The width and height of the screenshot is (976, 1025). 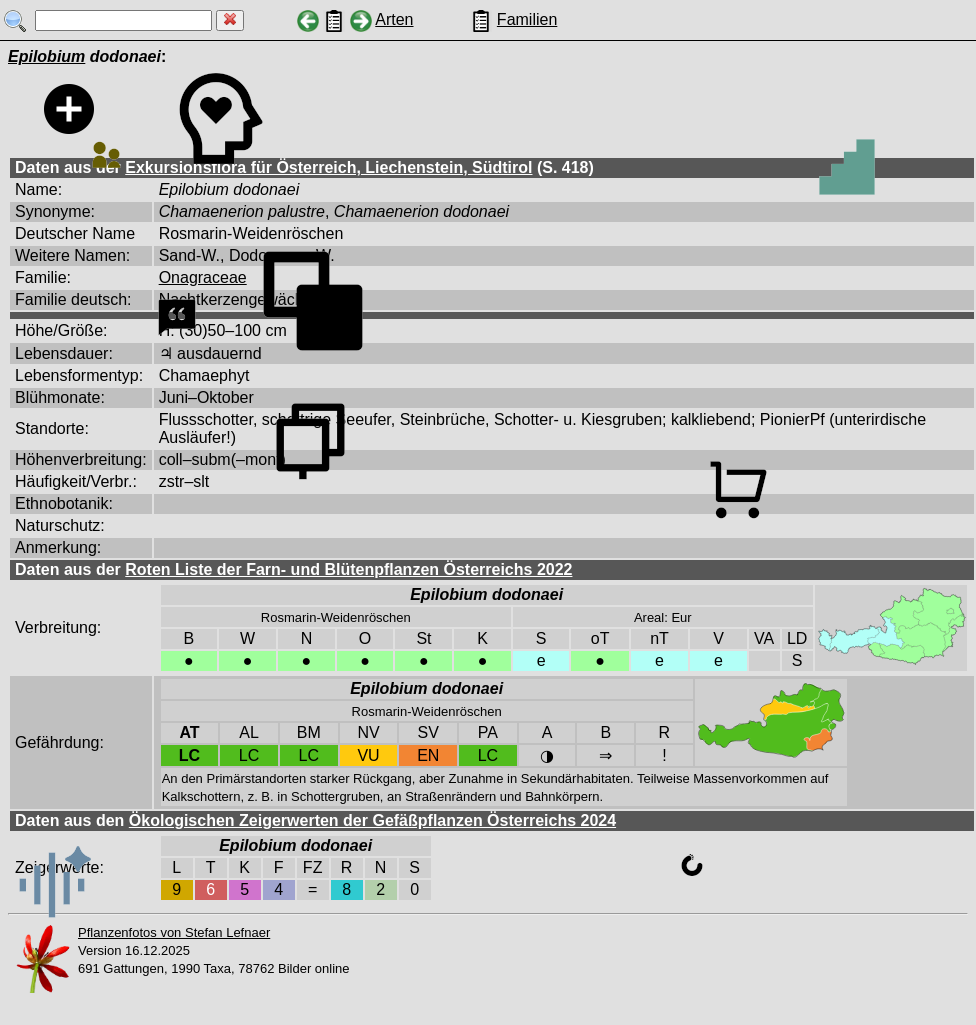 I want to click on indicates stairs or stairwell location, so click(x=847, y=167).